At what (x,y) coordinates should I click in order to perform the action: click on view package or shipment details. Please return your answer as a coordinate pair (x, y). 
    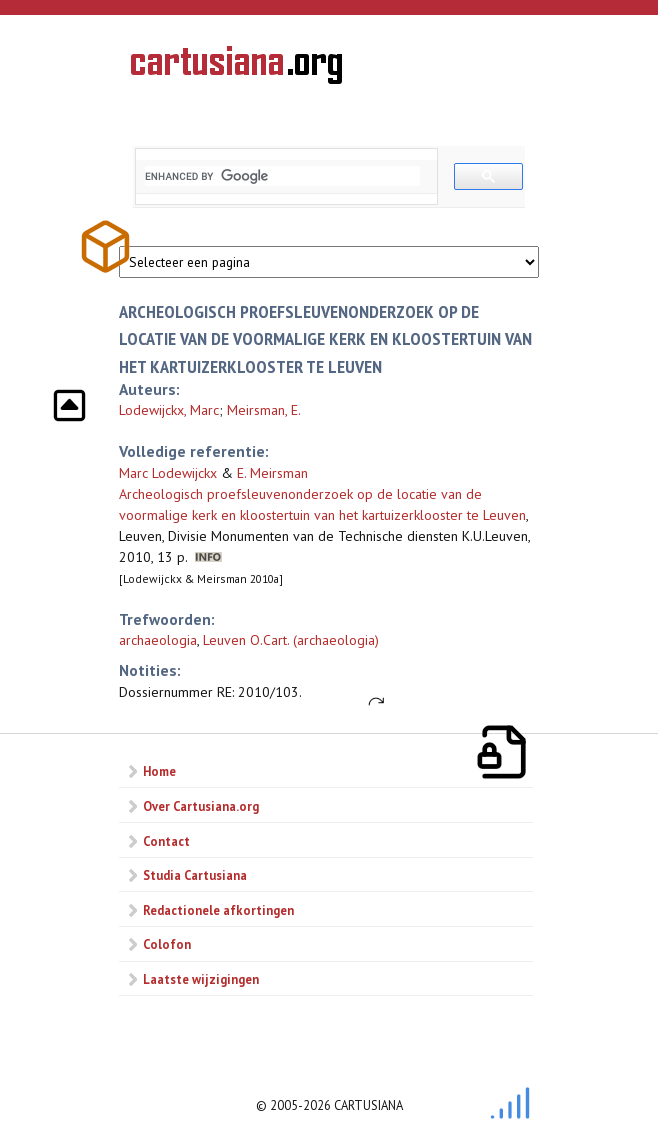
    Looking at the image, I should click on (105, 246).